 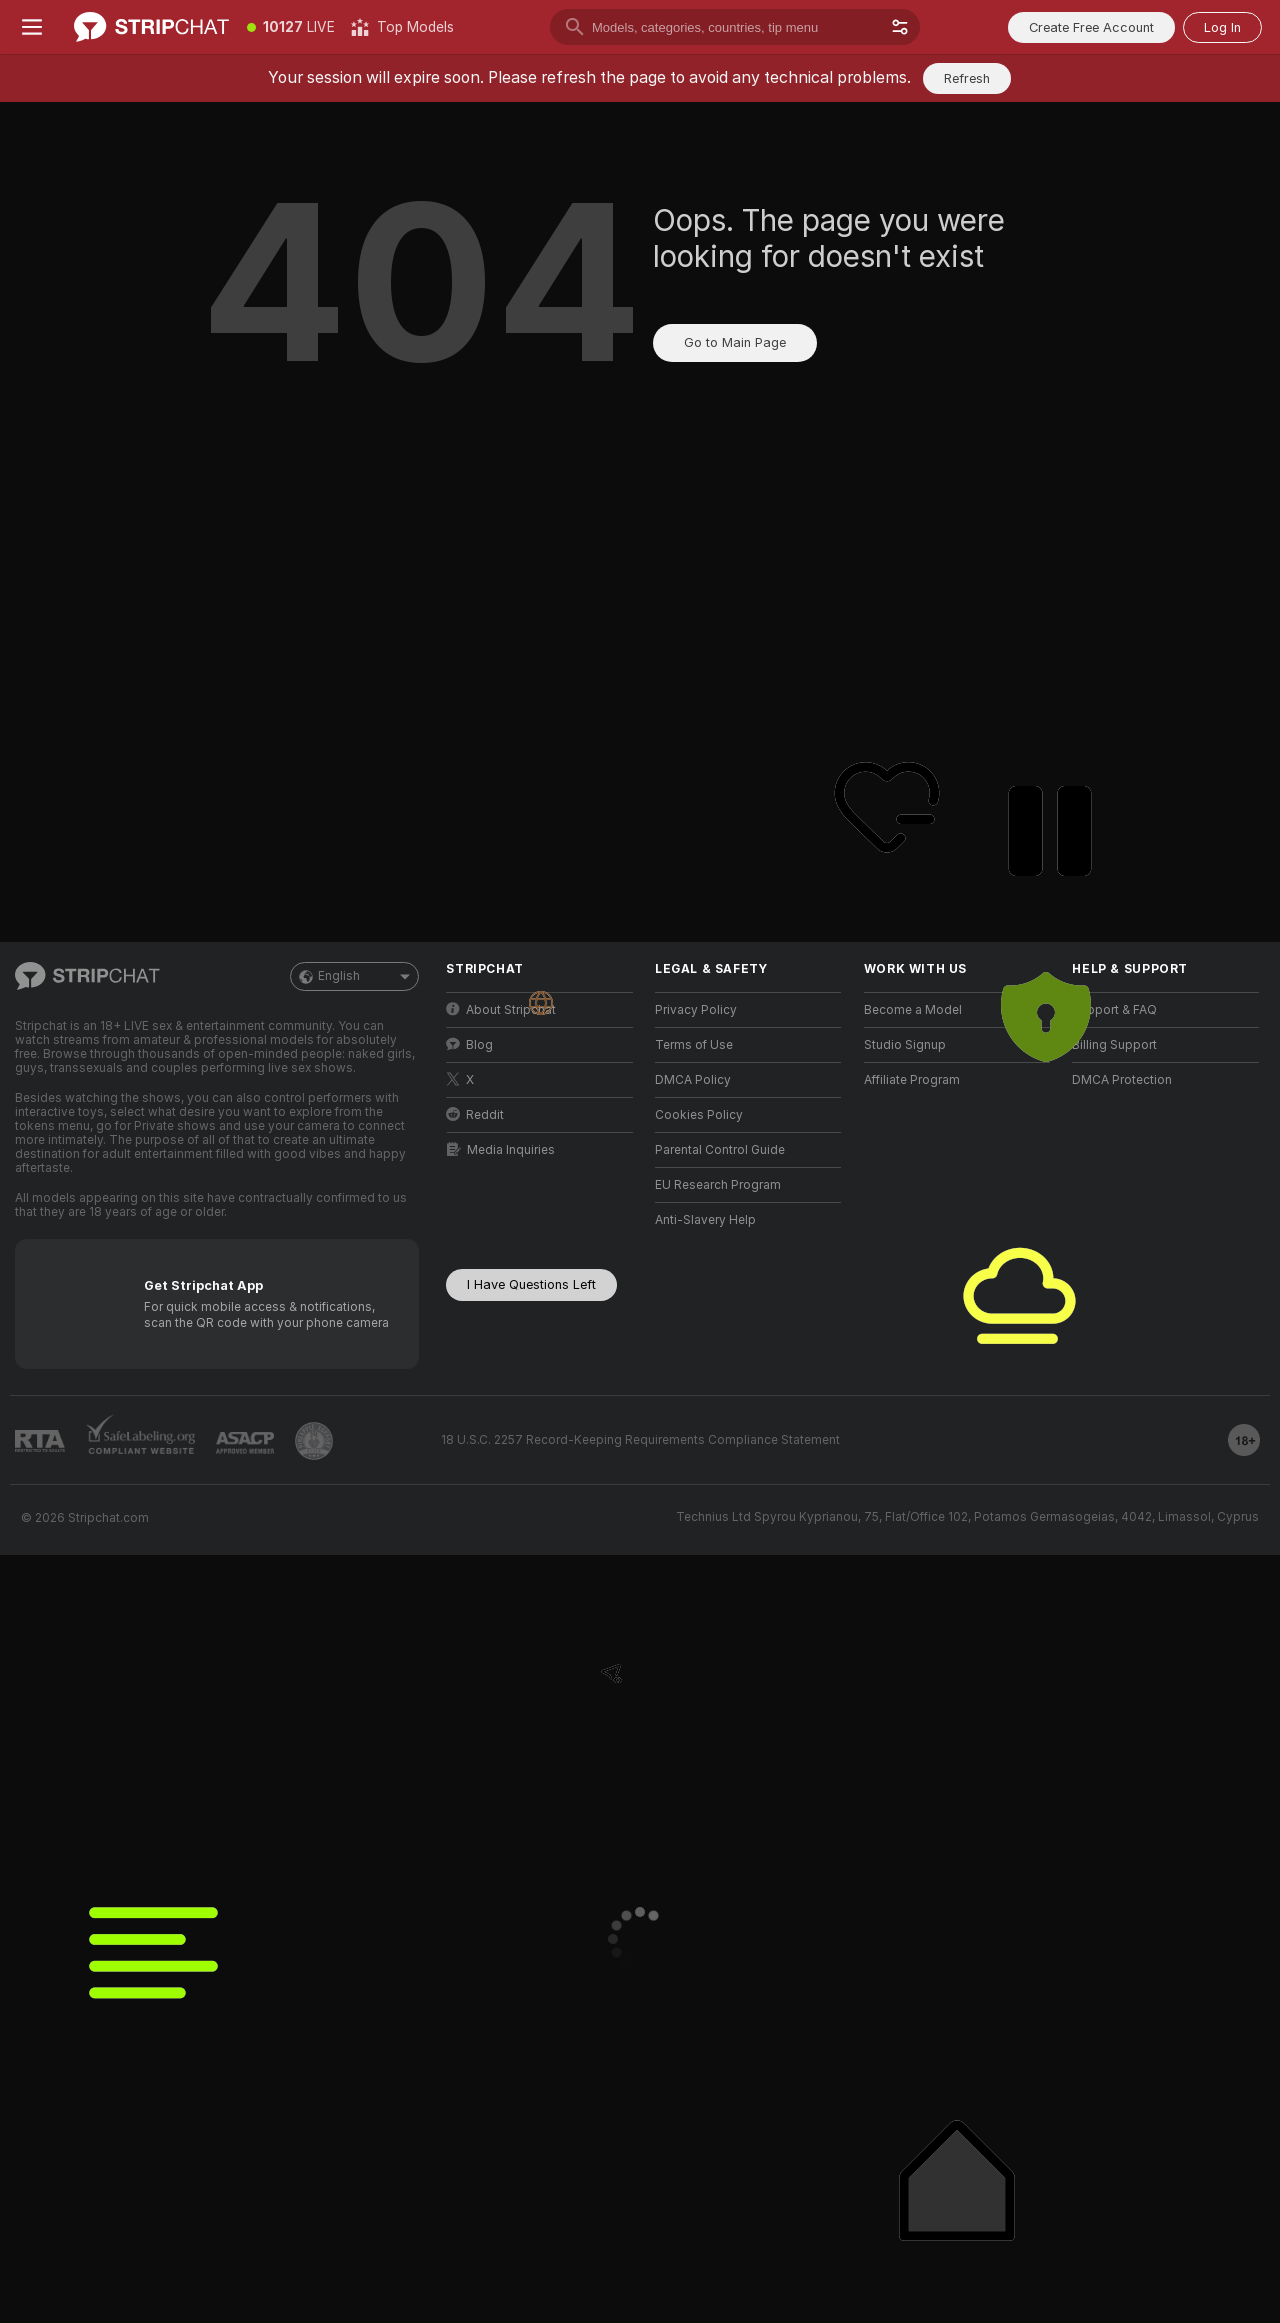 I want to click on align text to the left, so click(x=153, y=1955).